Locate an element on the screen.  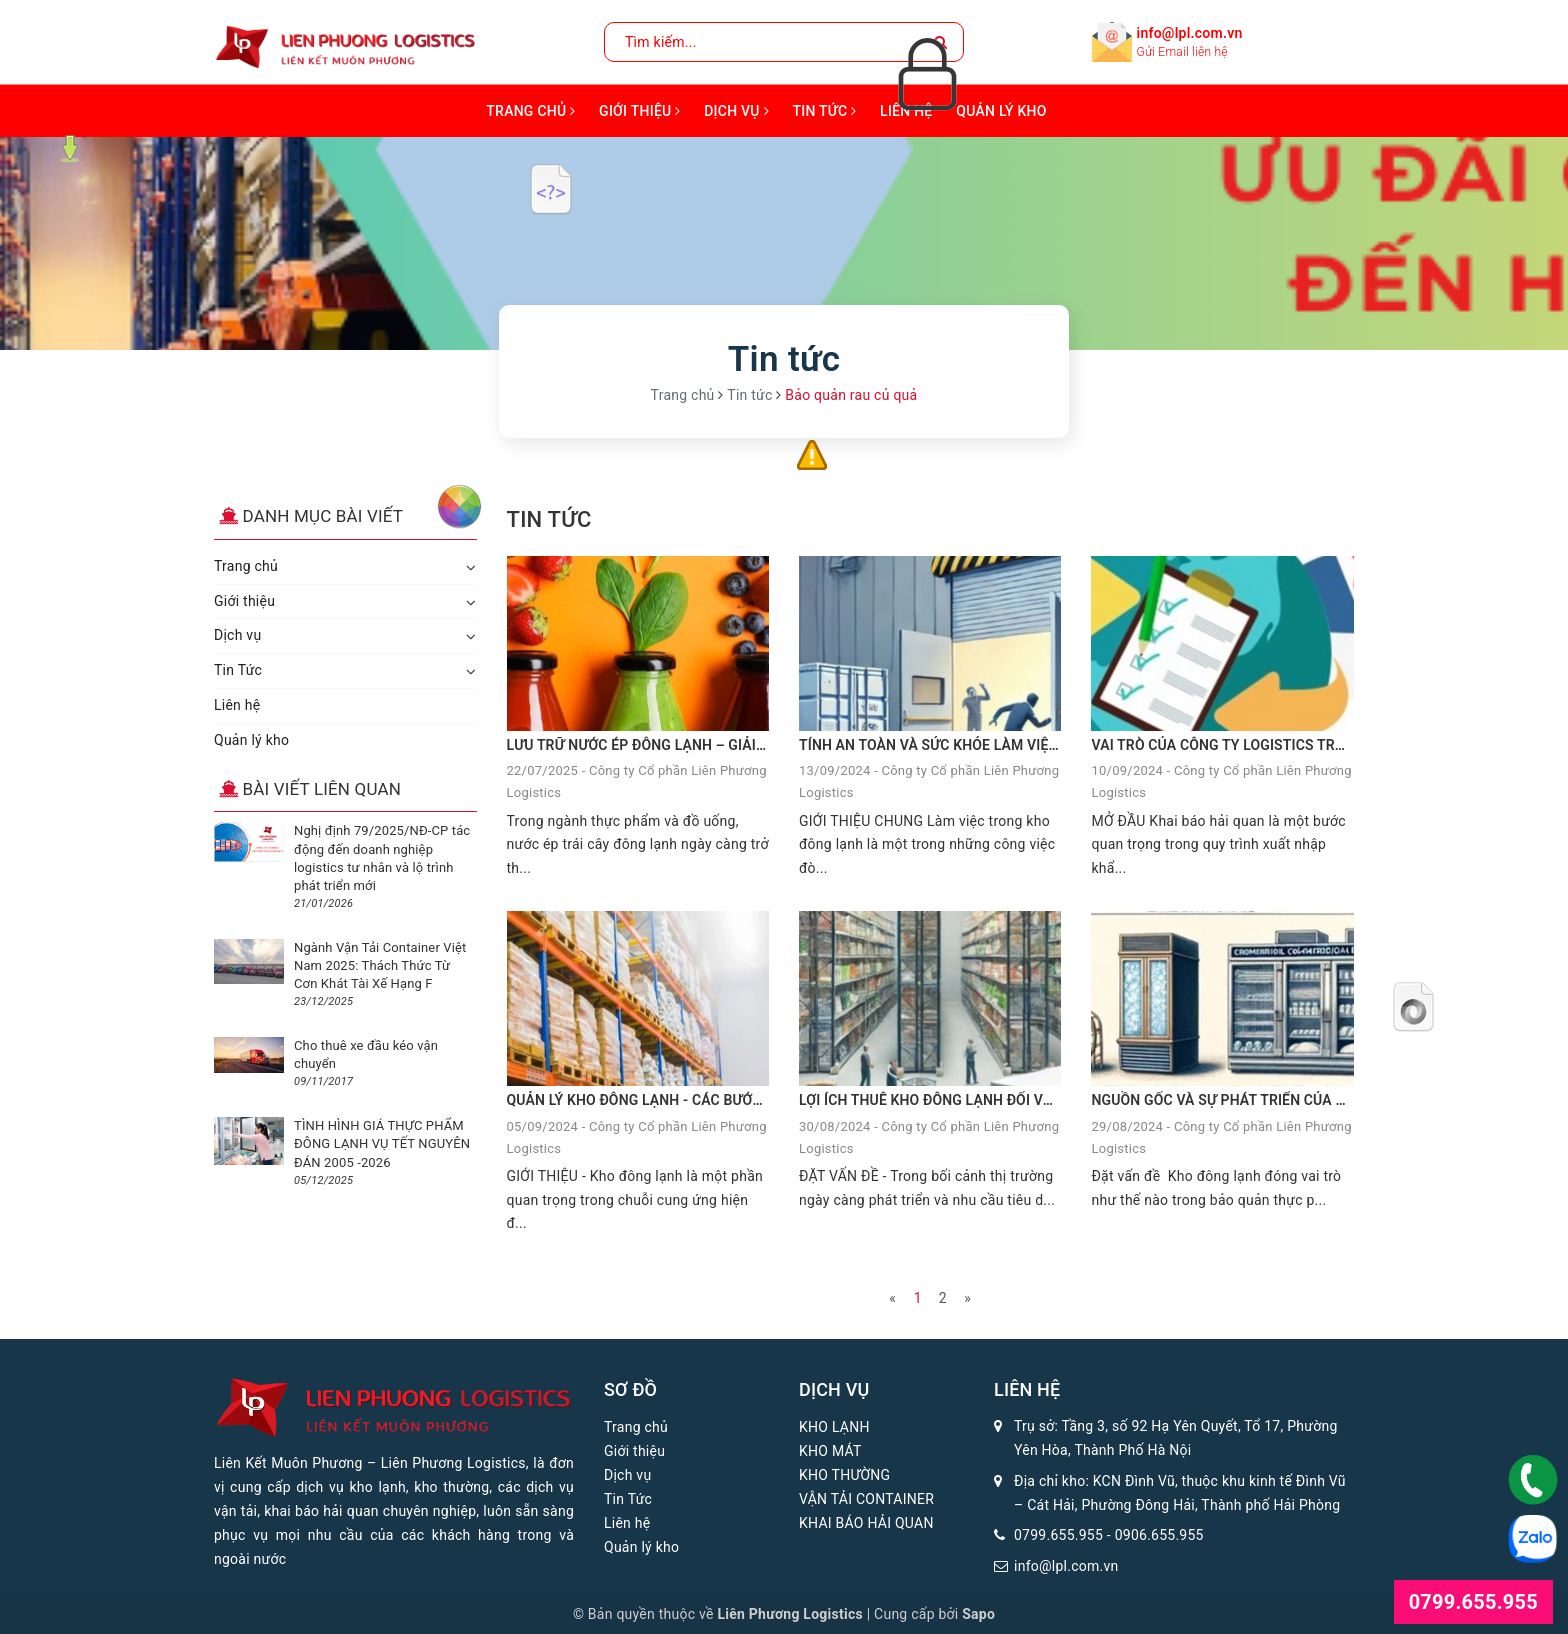
json file type indicator is located at coordinates (1413, 1006).